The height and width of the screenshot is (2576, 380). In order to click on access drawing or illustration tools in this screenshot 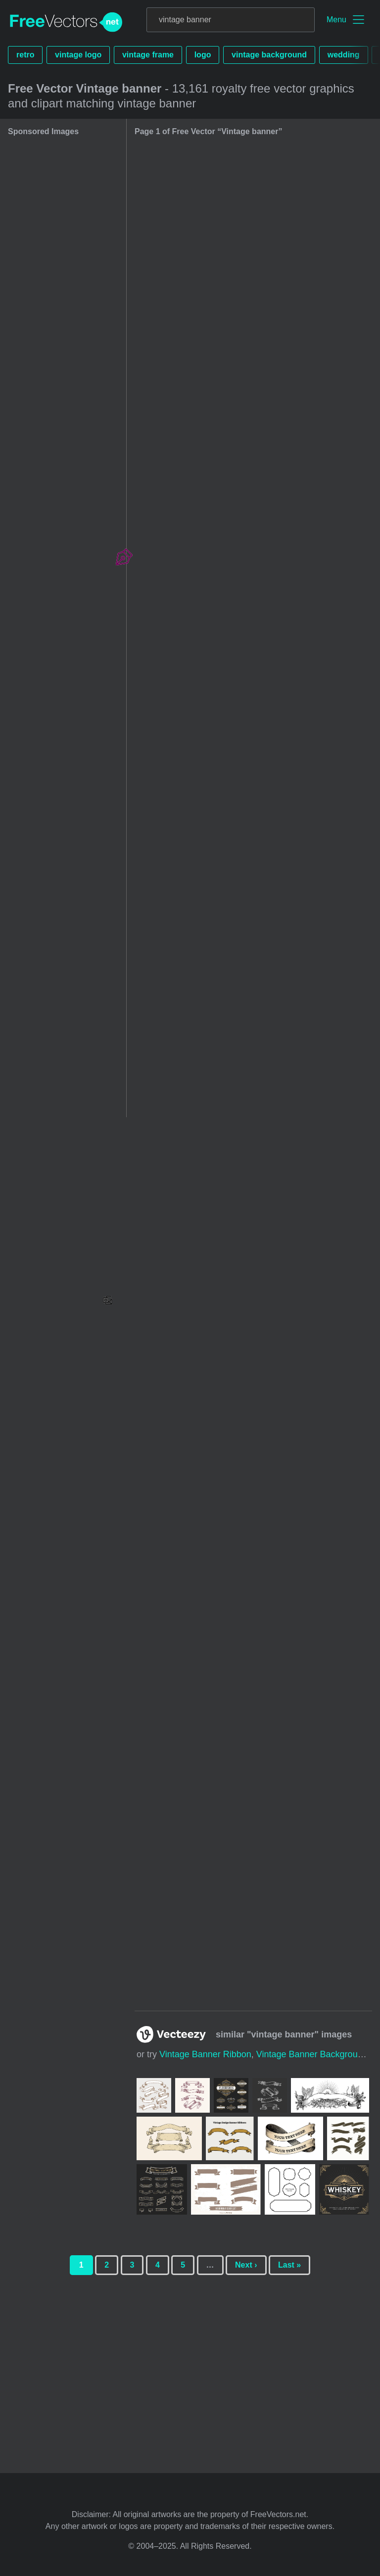, I will do `click(123, 558)`.